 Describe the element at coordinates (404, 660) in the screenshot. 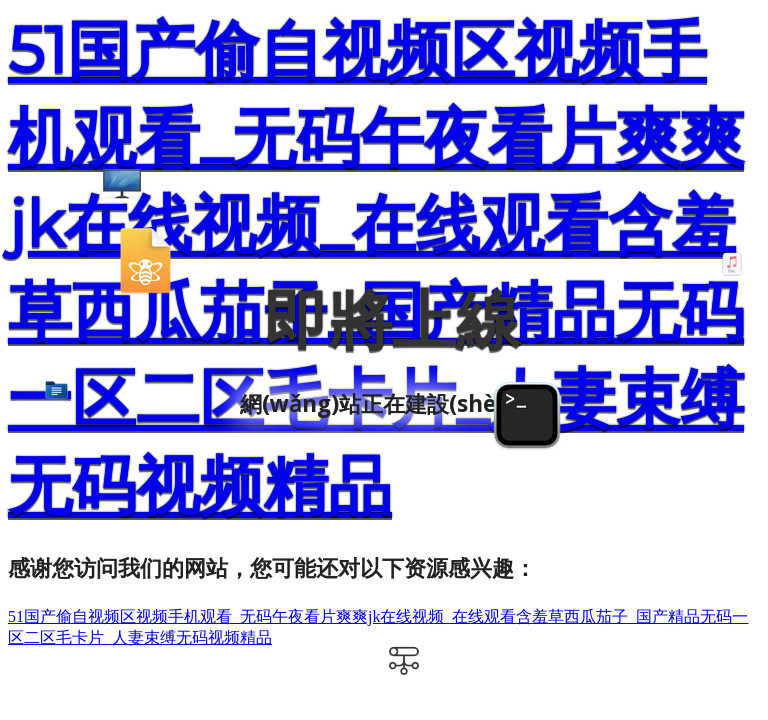

I see `configure network proxy settings` at that location.